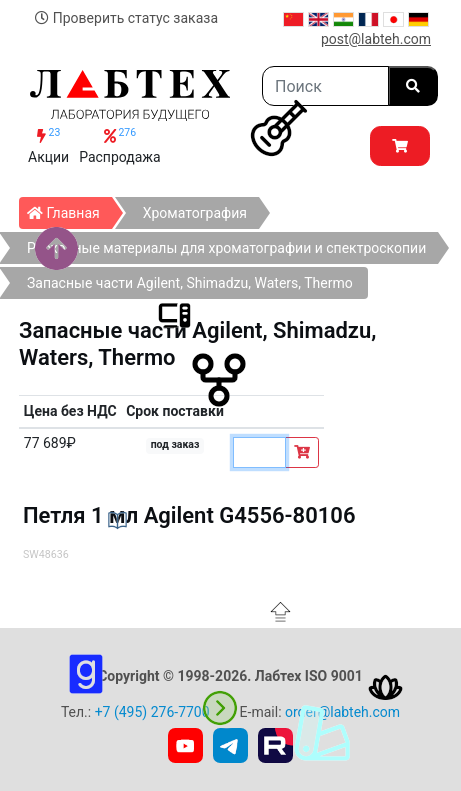  Describe the element at coordinates (174, 315) in the screenshot. I see `access desktop computer settings` at that location.